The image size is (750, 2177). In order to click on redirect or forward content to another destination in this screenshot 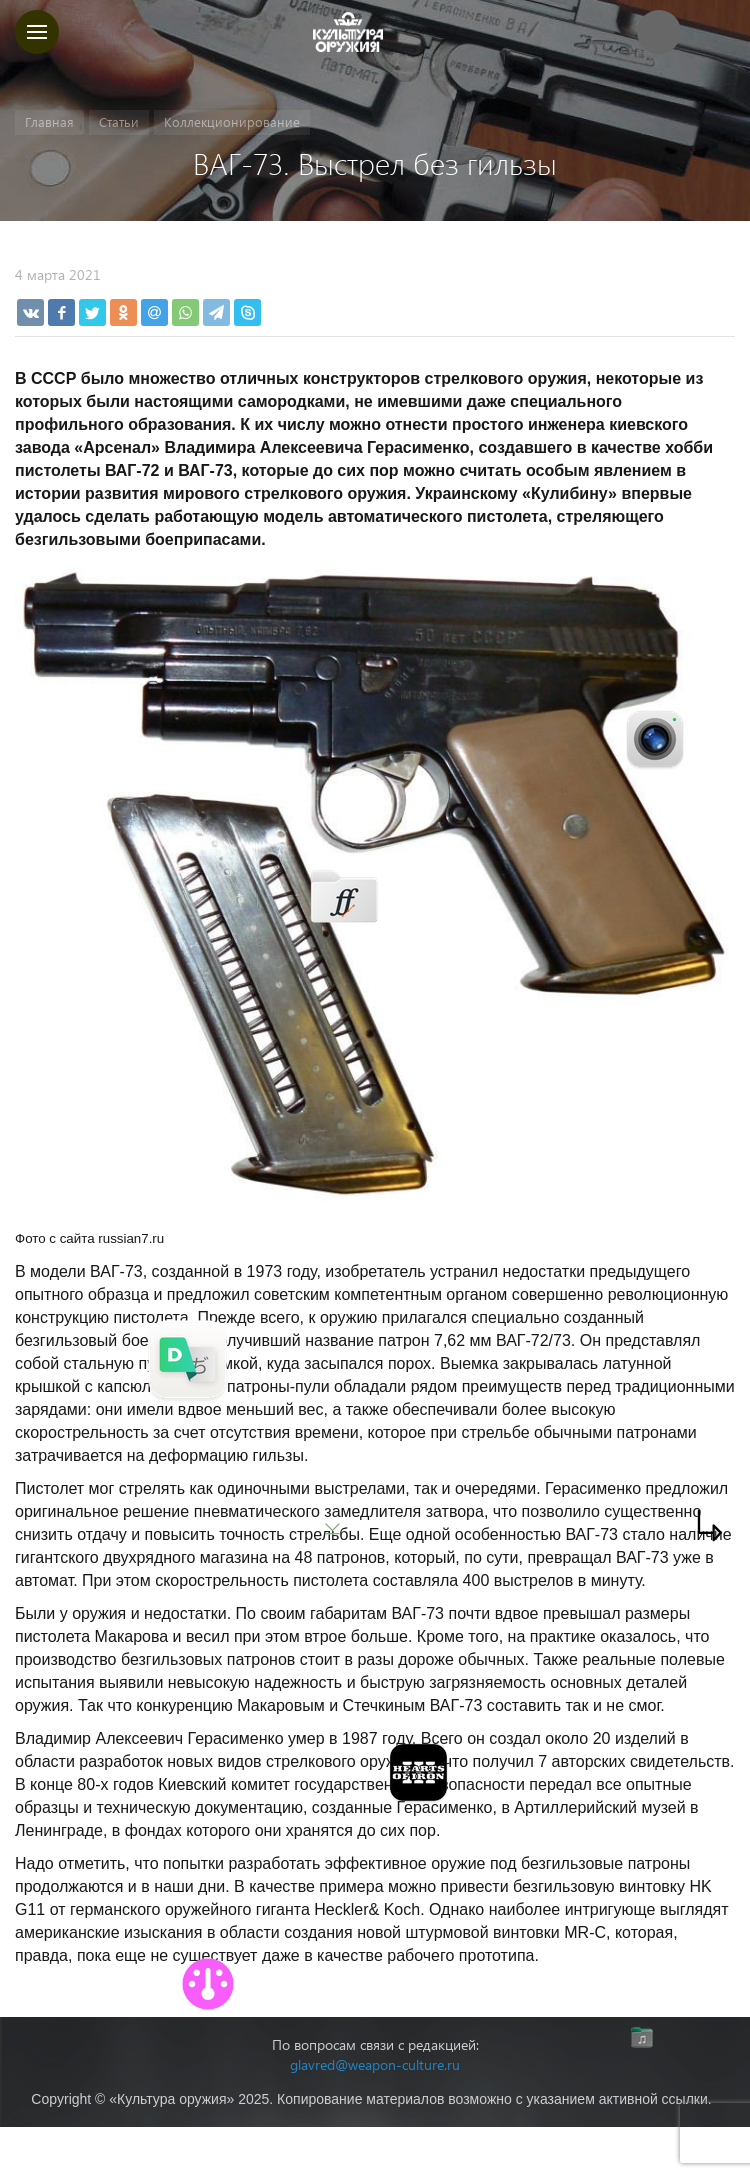, I will do `click(707, 1525)`.